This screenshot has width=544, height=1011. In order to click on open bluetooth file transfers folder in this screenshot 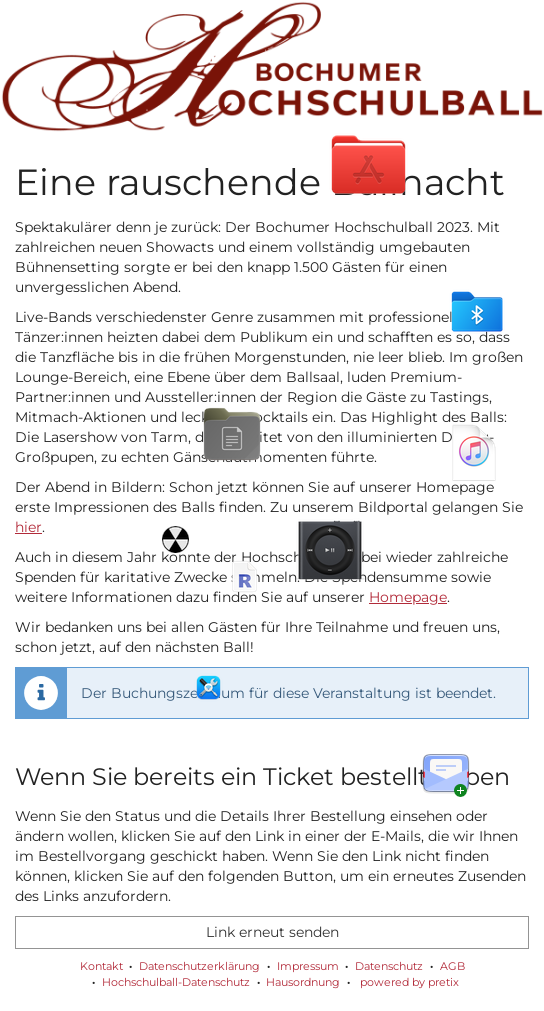, I will do `click(477, 313)`.